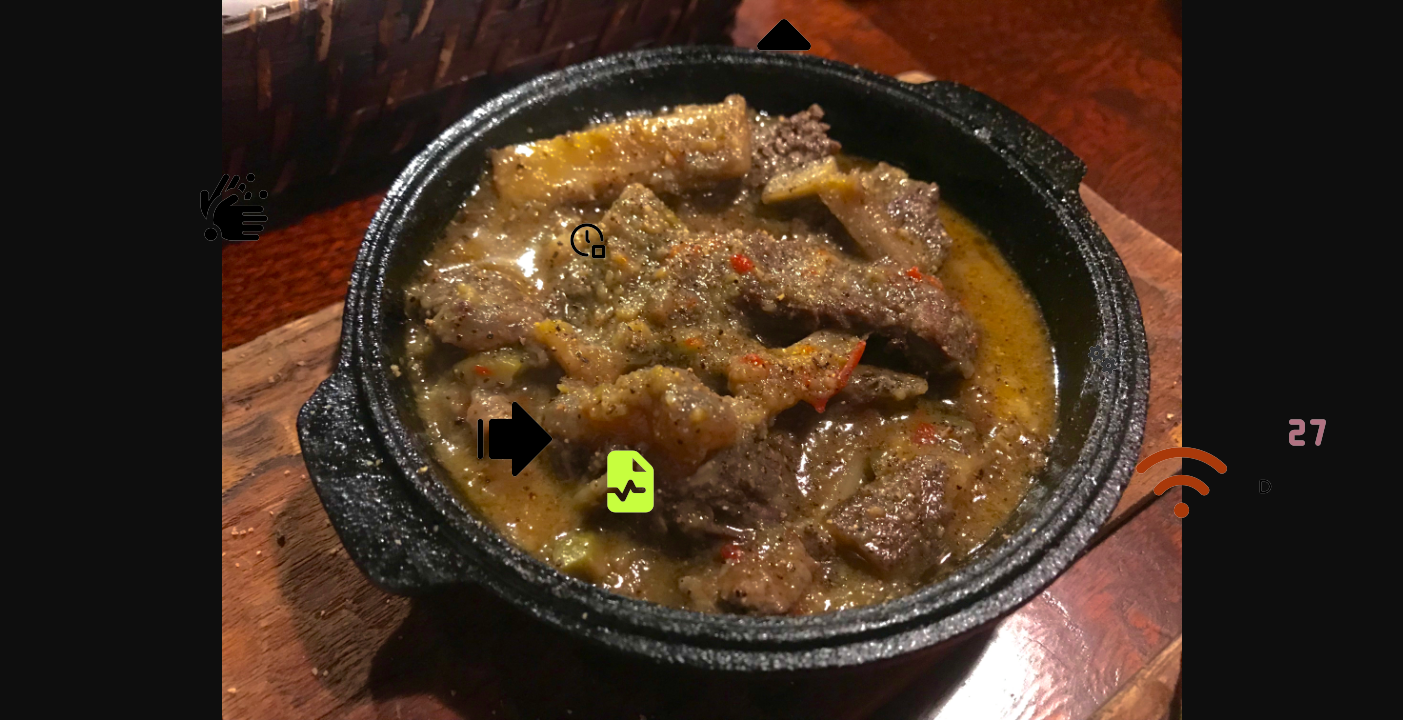 The width and height of the screenshot is (1403, 720). Describe the element at coordinates (1307, 432) in the screenshot. I see `indicates item number 27 in a list or sequence` at that location.